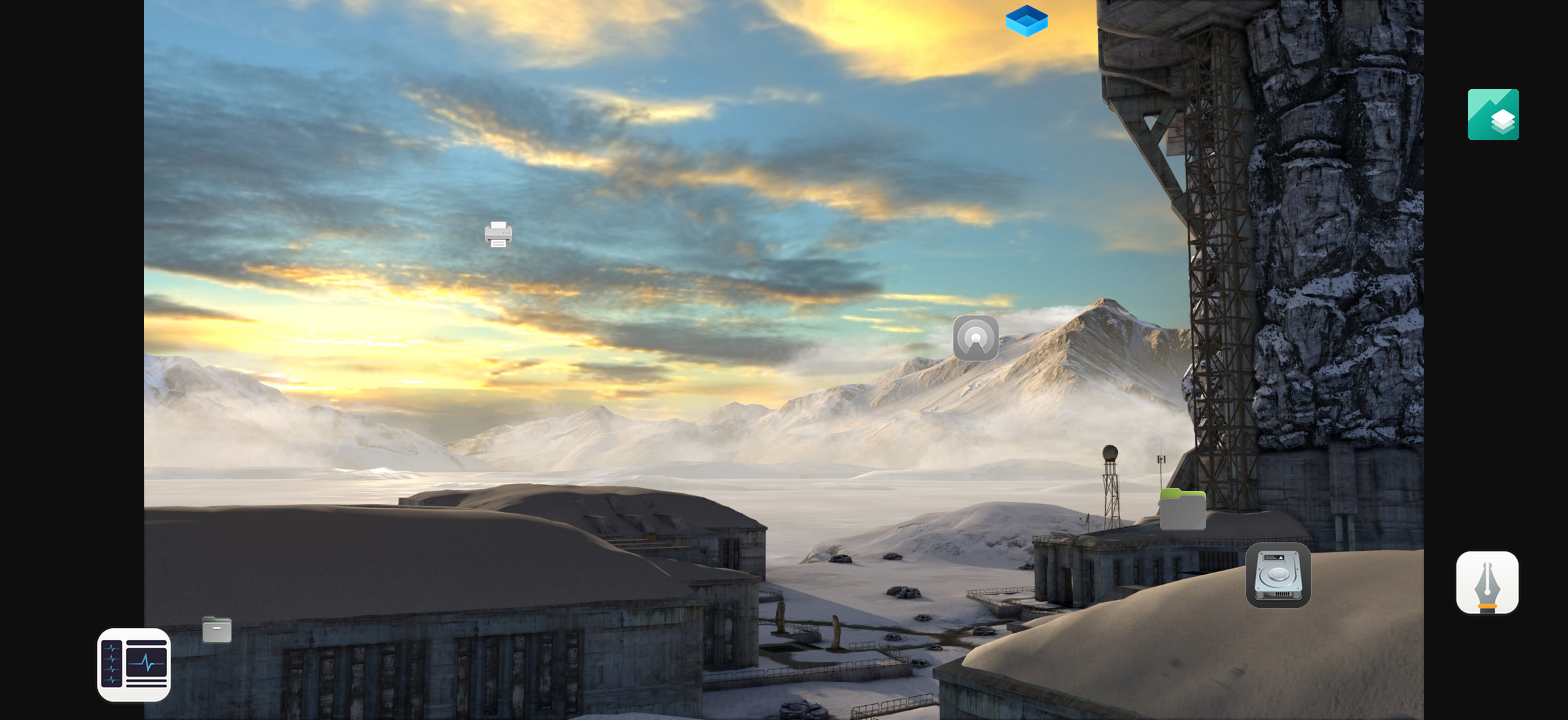  What do you see at coordinates (1278, 575) in the screenshot?
I see `open disk utility to manage storage drives` at bounding box center [1278, 575].